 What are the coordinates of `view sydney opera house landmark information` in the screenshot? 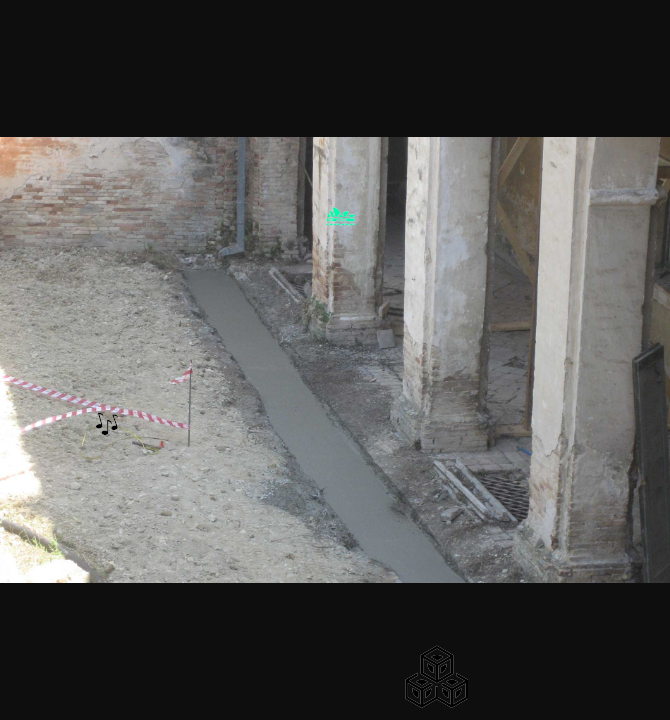 It's located at (341, 214).